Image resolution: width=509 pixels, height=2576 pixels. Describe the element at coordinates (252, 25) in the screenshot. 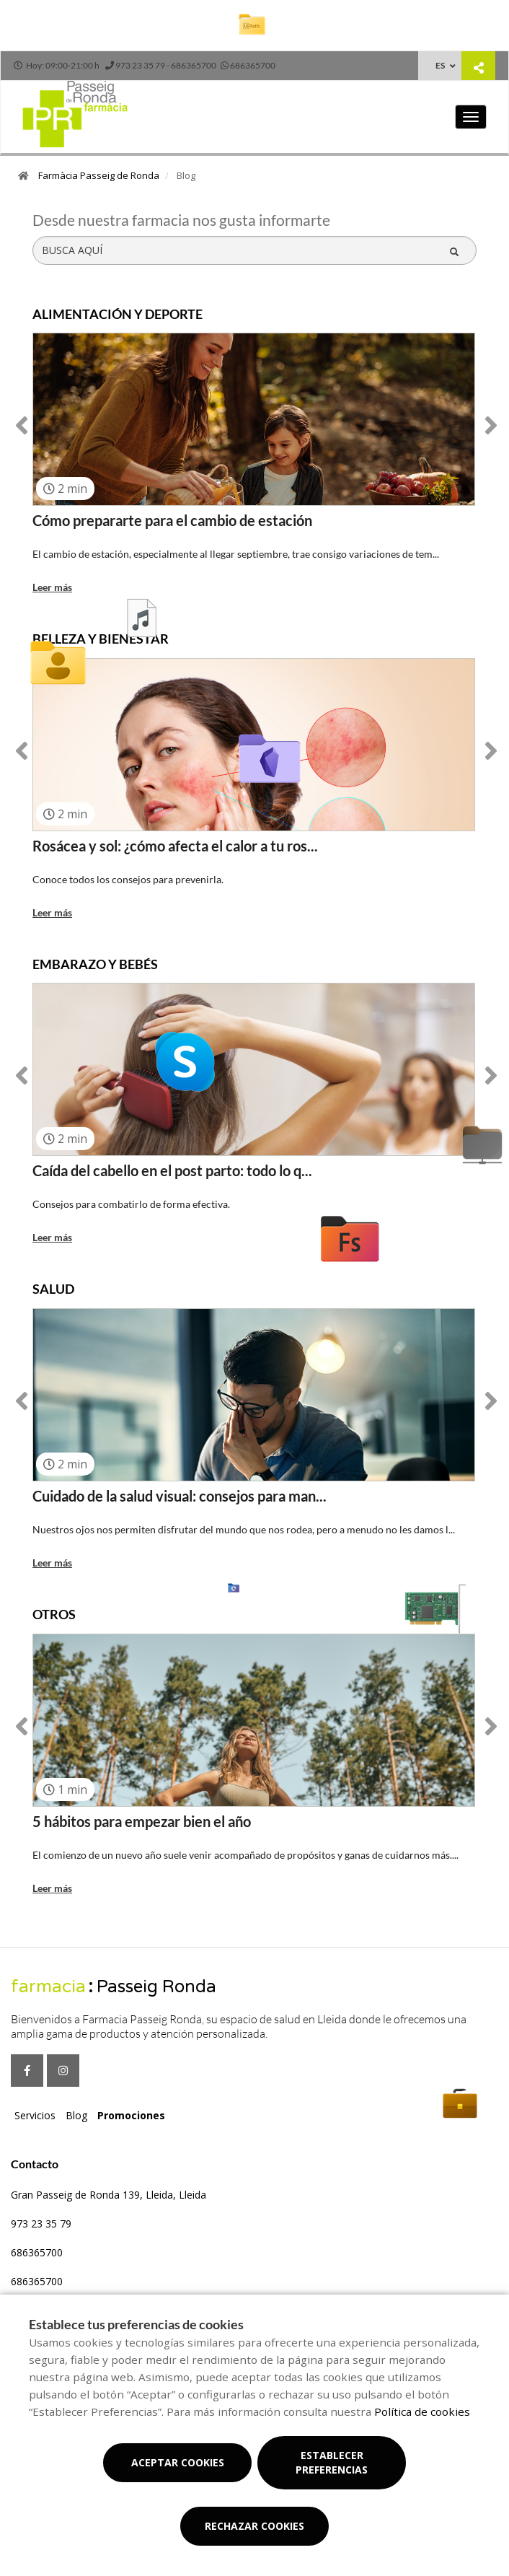

I see `open folder containing UiPath automation projects` at that location.